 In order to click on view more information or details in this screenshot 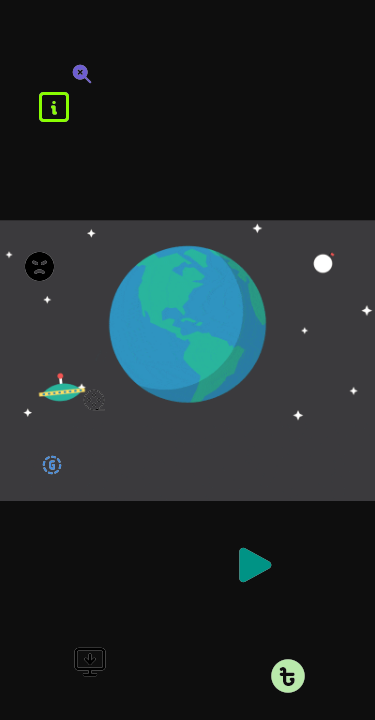, I will do `click(54, 107)`.